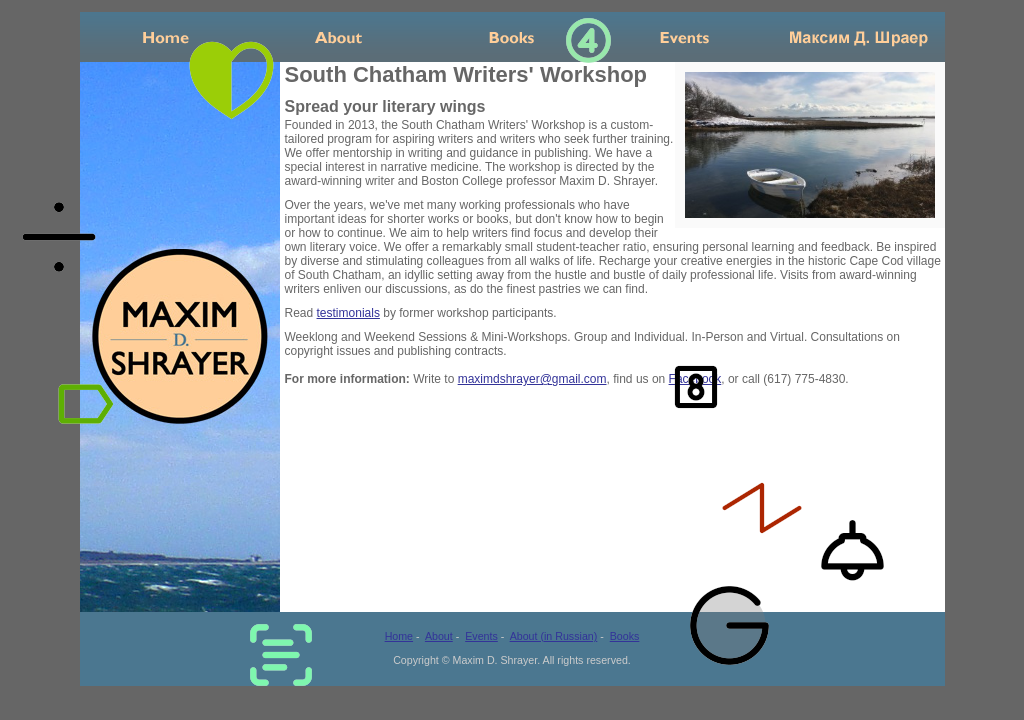 The width and height of the screenshot is (1024, 720). What do you see at coordinates (729, 625) in the screenshot?
I see `sign in with Google` at bounding box center [729, 625].